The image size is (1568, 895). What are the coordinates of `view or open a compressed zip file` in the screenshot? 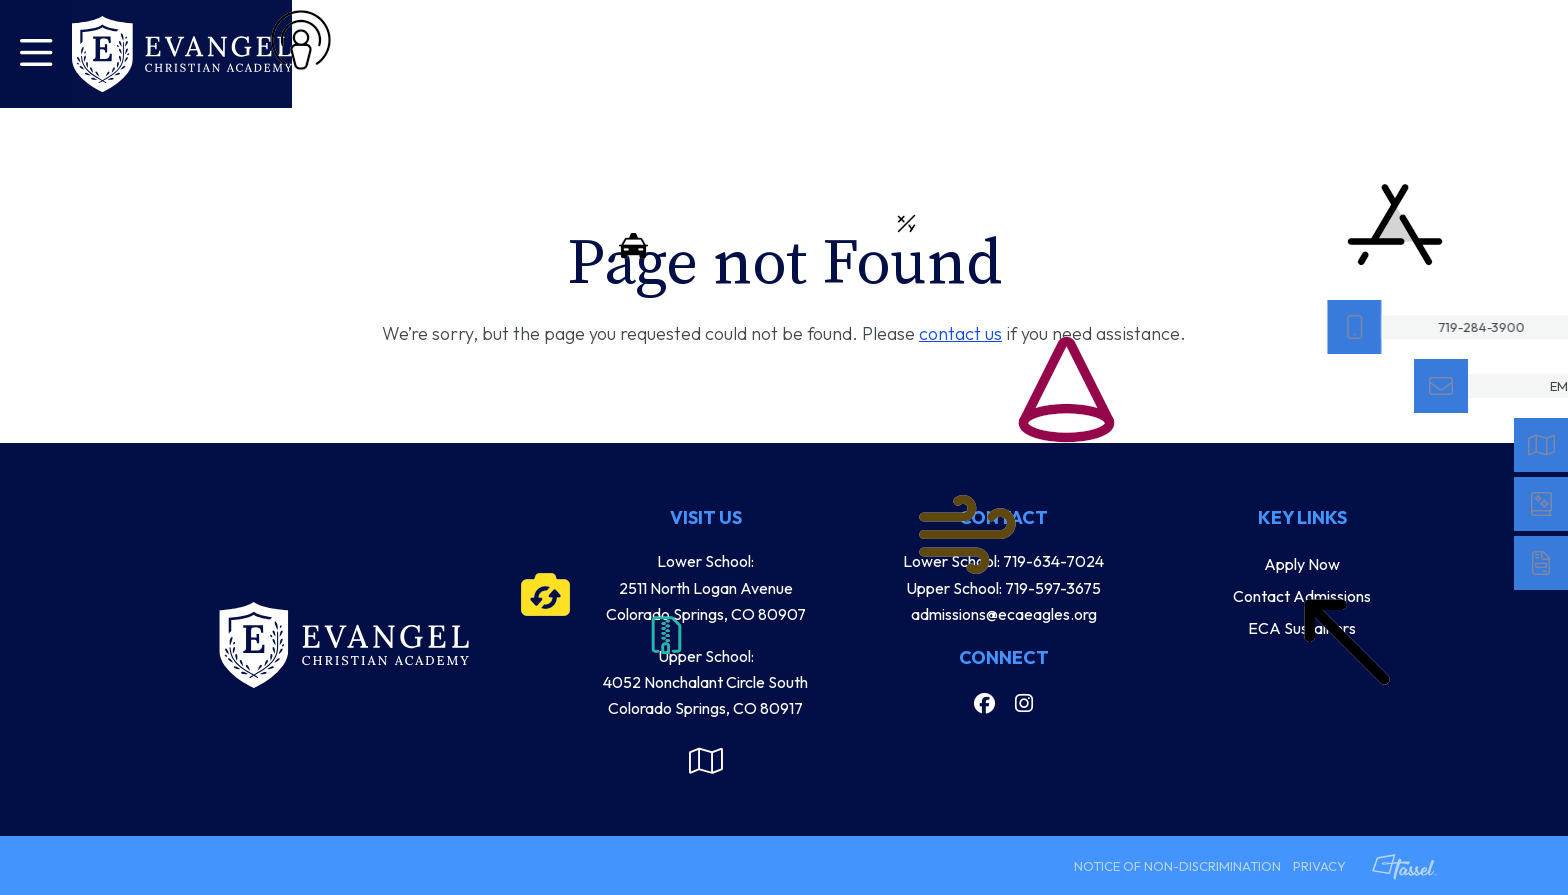 It's located at (666, 634).